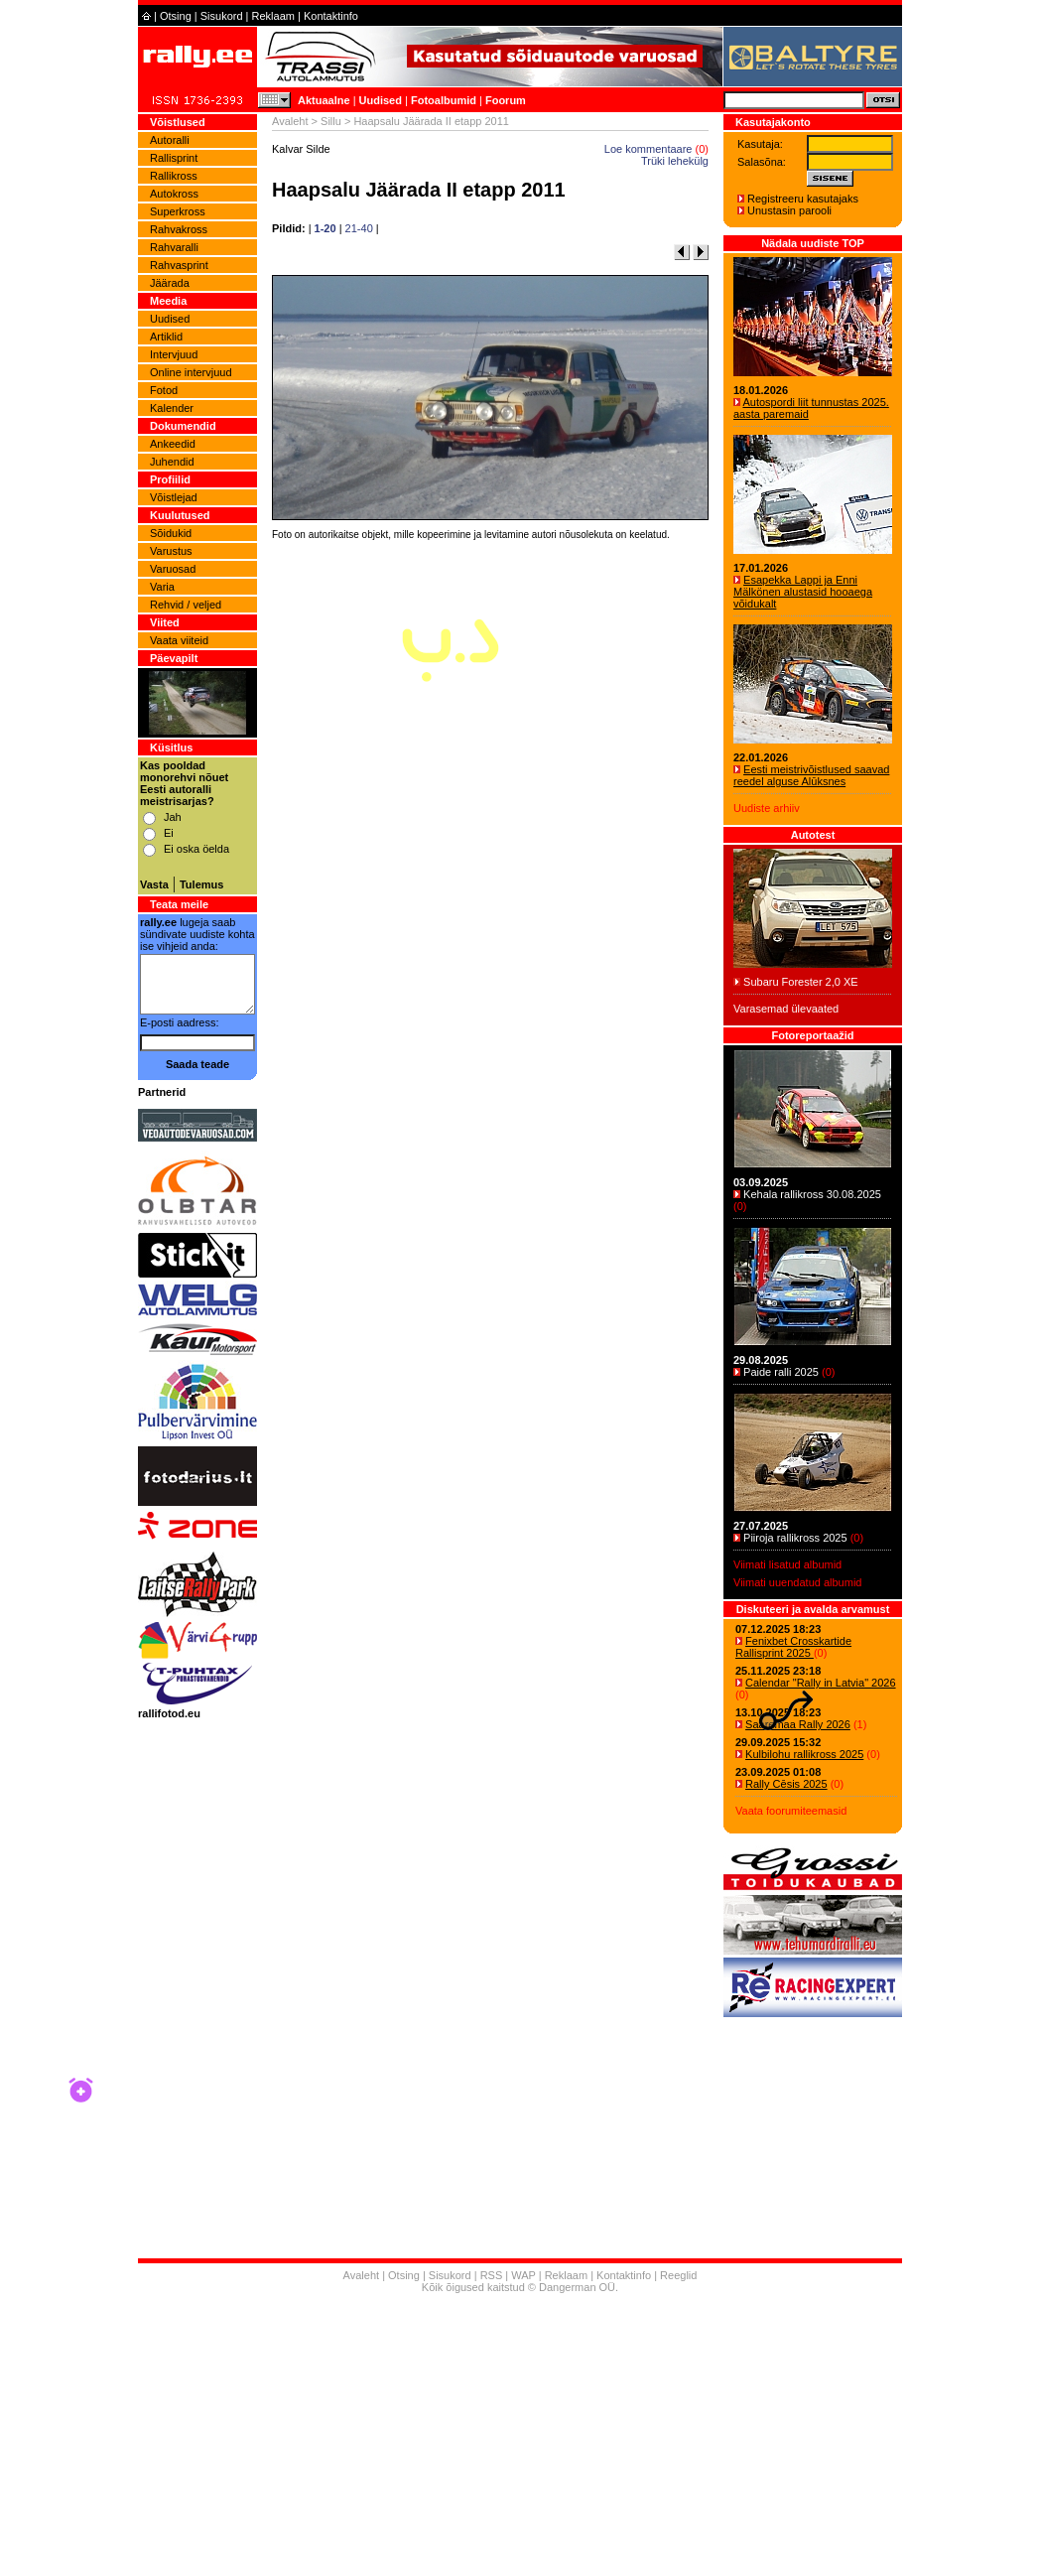 Image resolution: width=1040 pixels, height=2576 pixels. I want to click on indicates bahraini dinar currency, so click(451, 643).